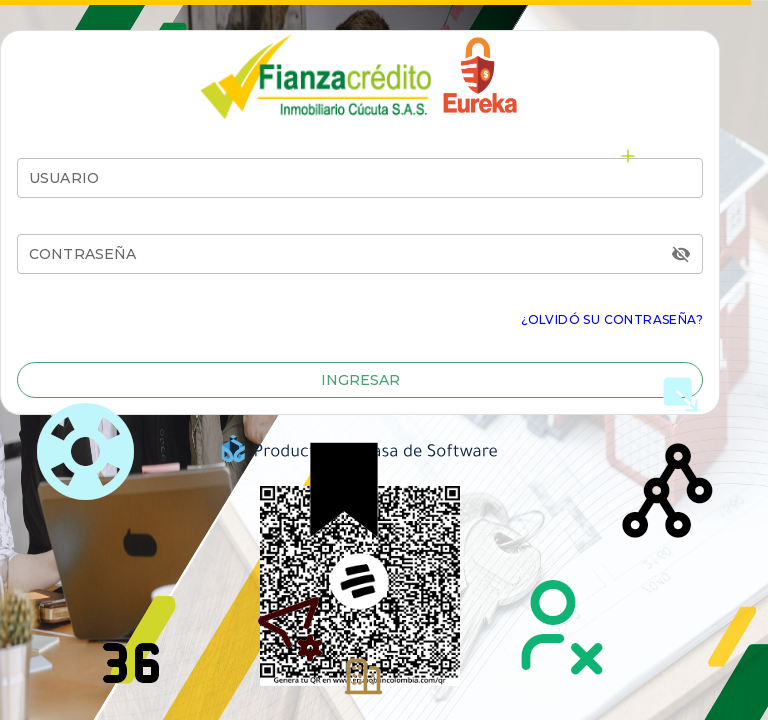  What do you see at coordinates (363, 675) in the screenshot?
I see `view nearby buildings or properties` at bounding box center [363, 675].